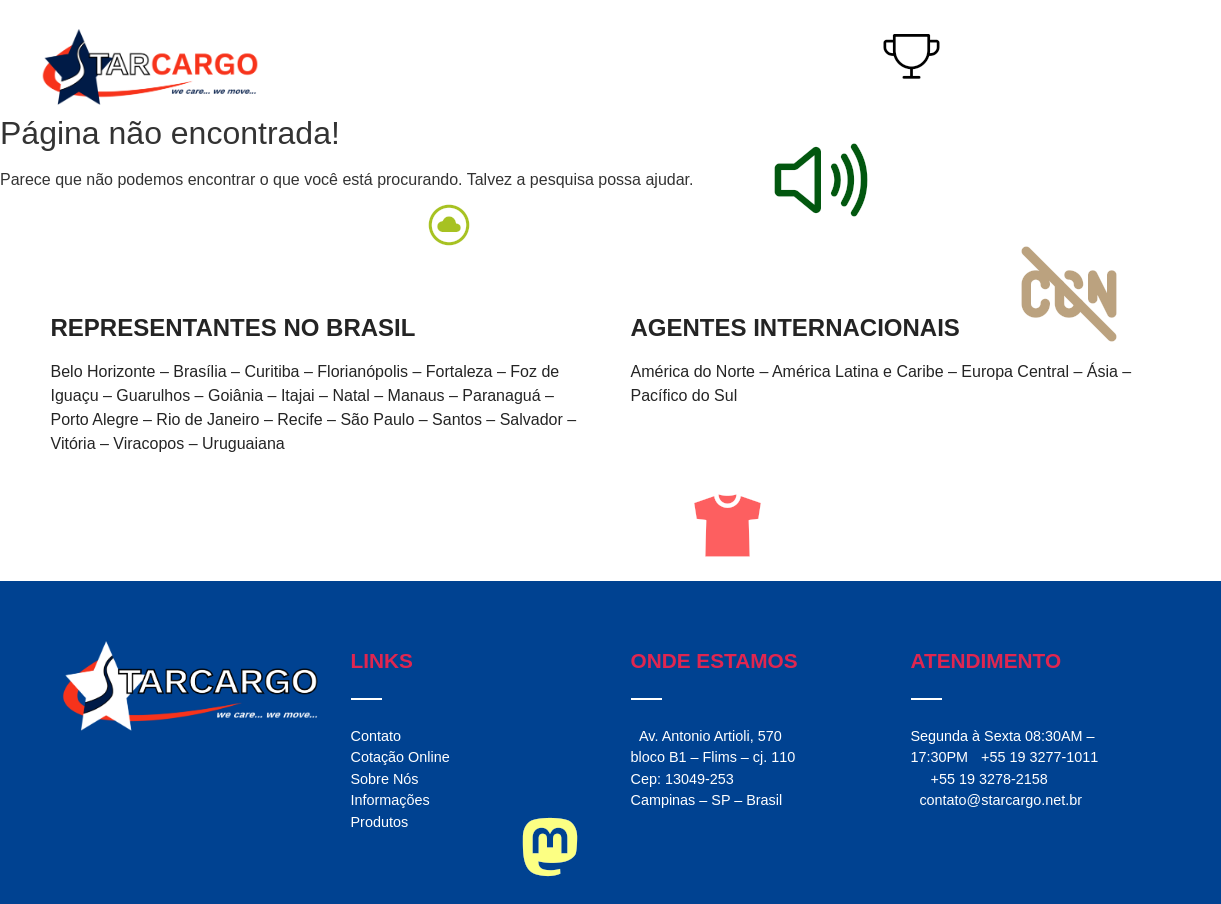 The width and height of the screenshot is (1221, 904). I want to click on view achievements or awards, so click(911, 54).